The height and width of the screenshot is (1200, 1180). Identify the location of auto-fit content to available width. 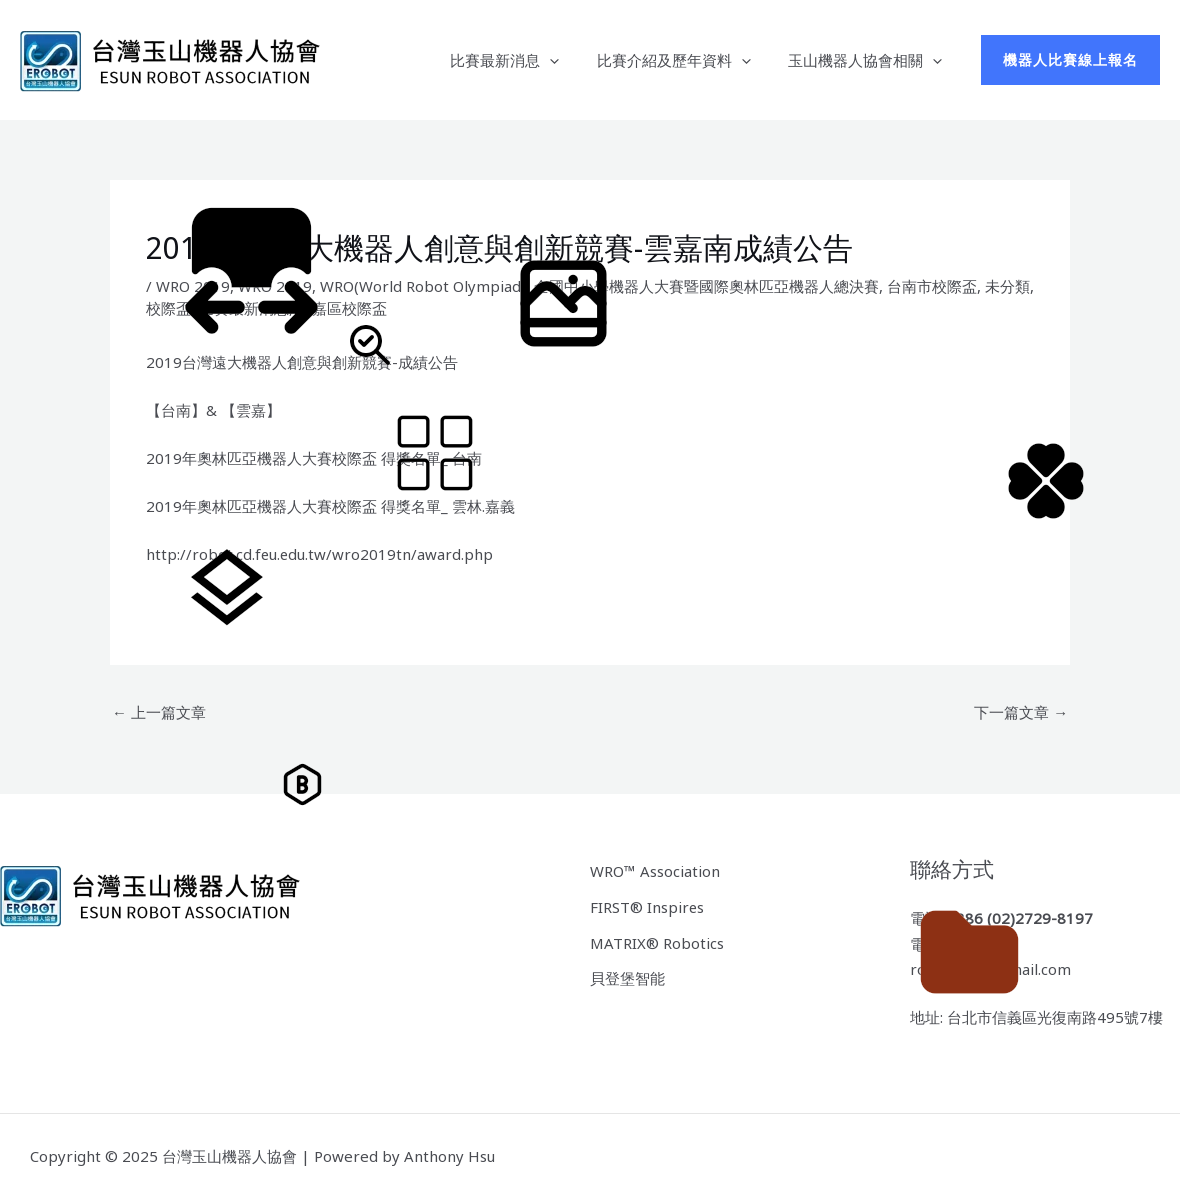
(251, 267).